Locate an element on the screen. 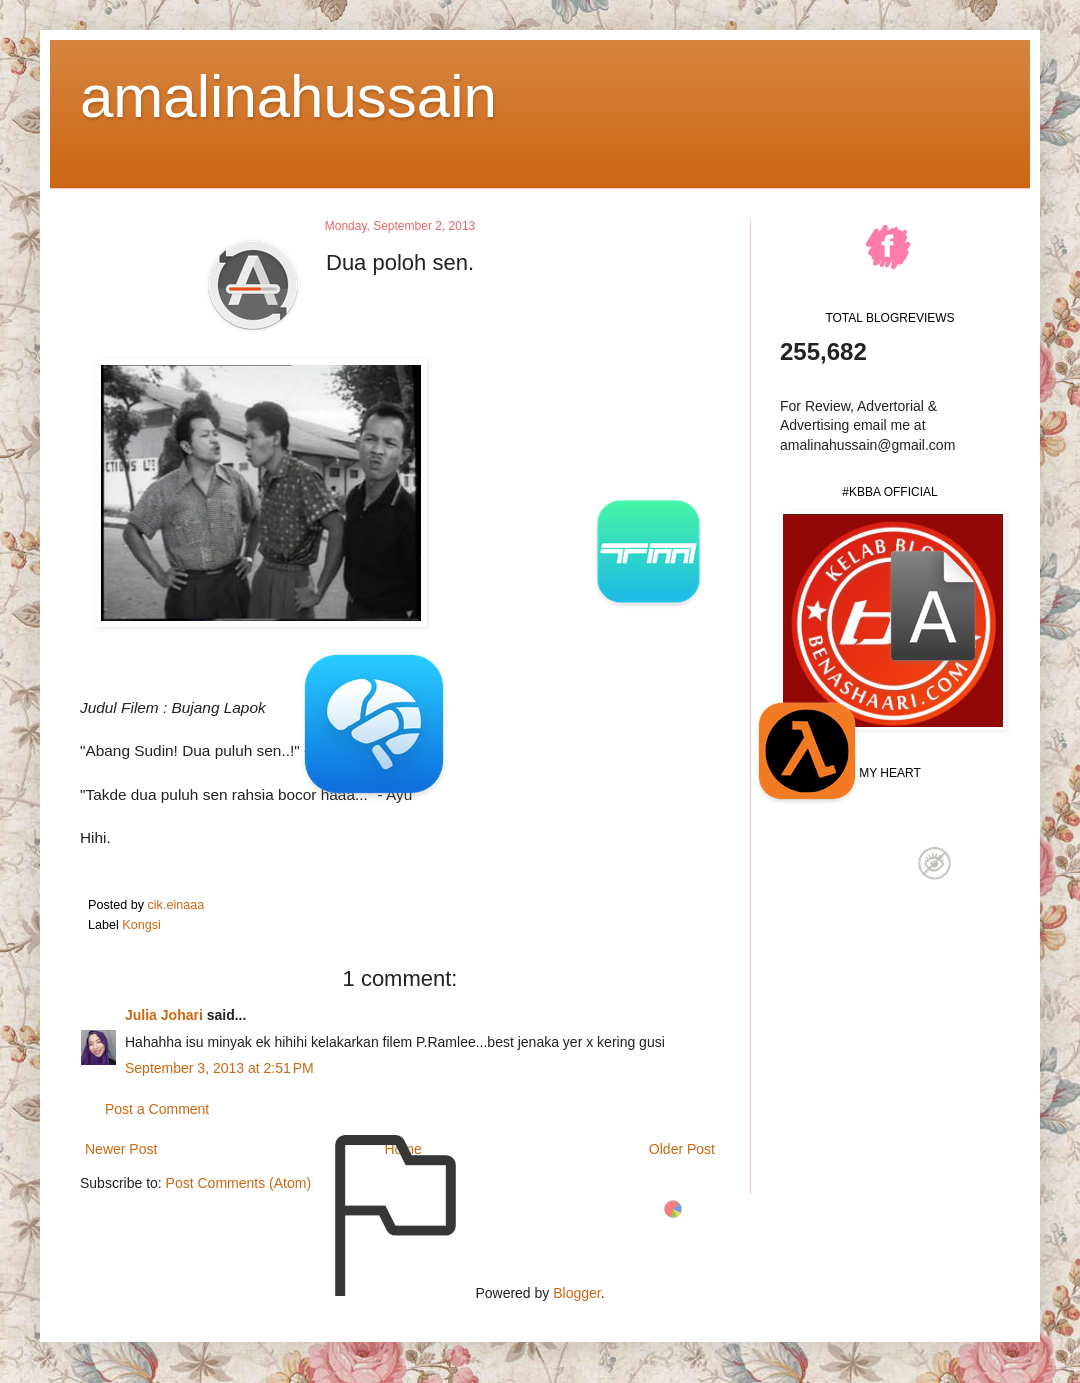  launch half-life game is located at coordinates (807, 751).